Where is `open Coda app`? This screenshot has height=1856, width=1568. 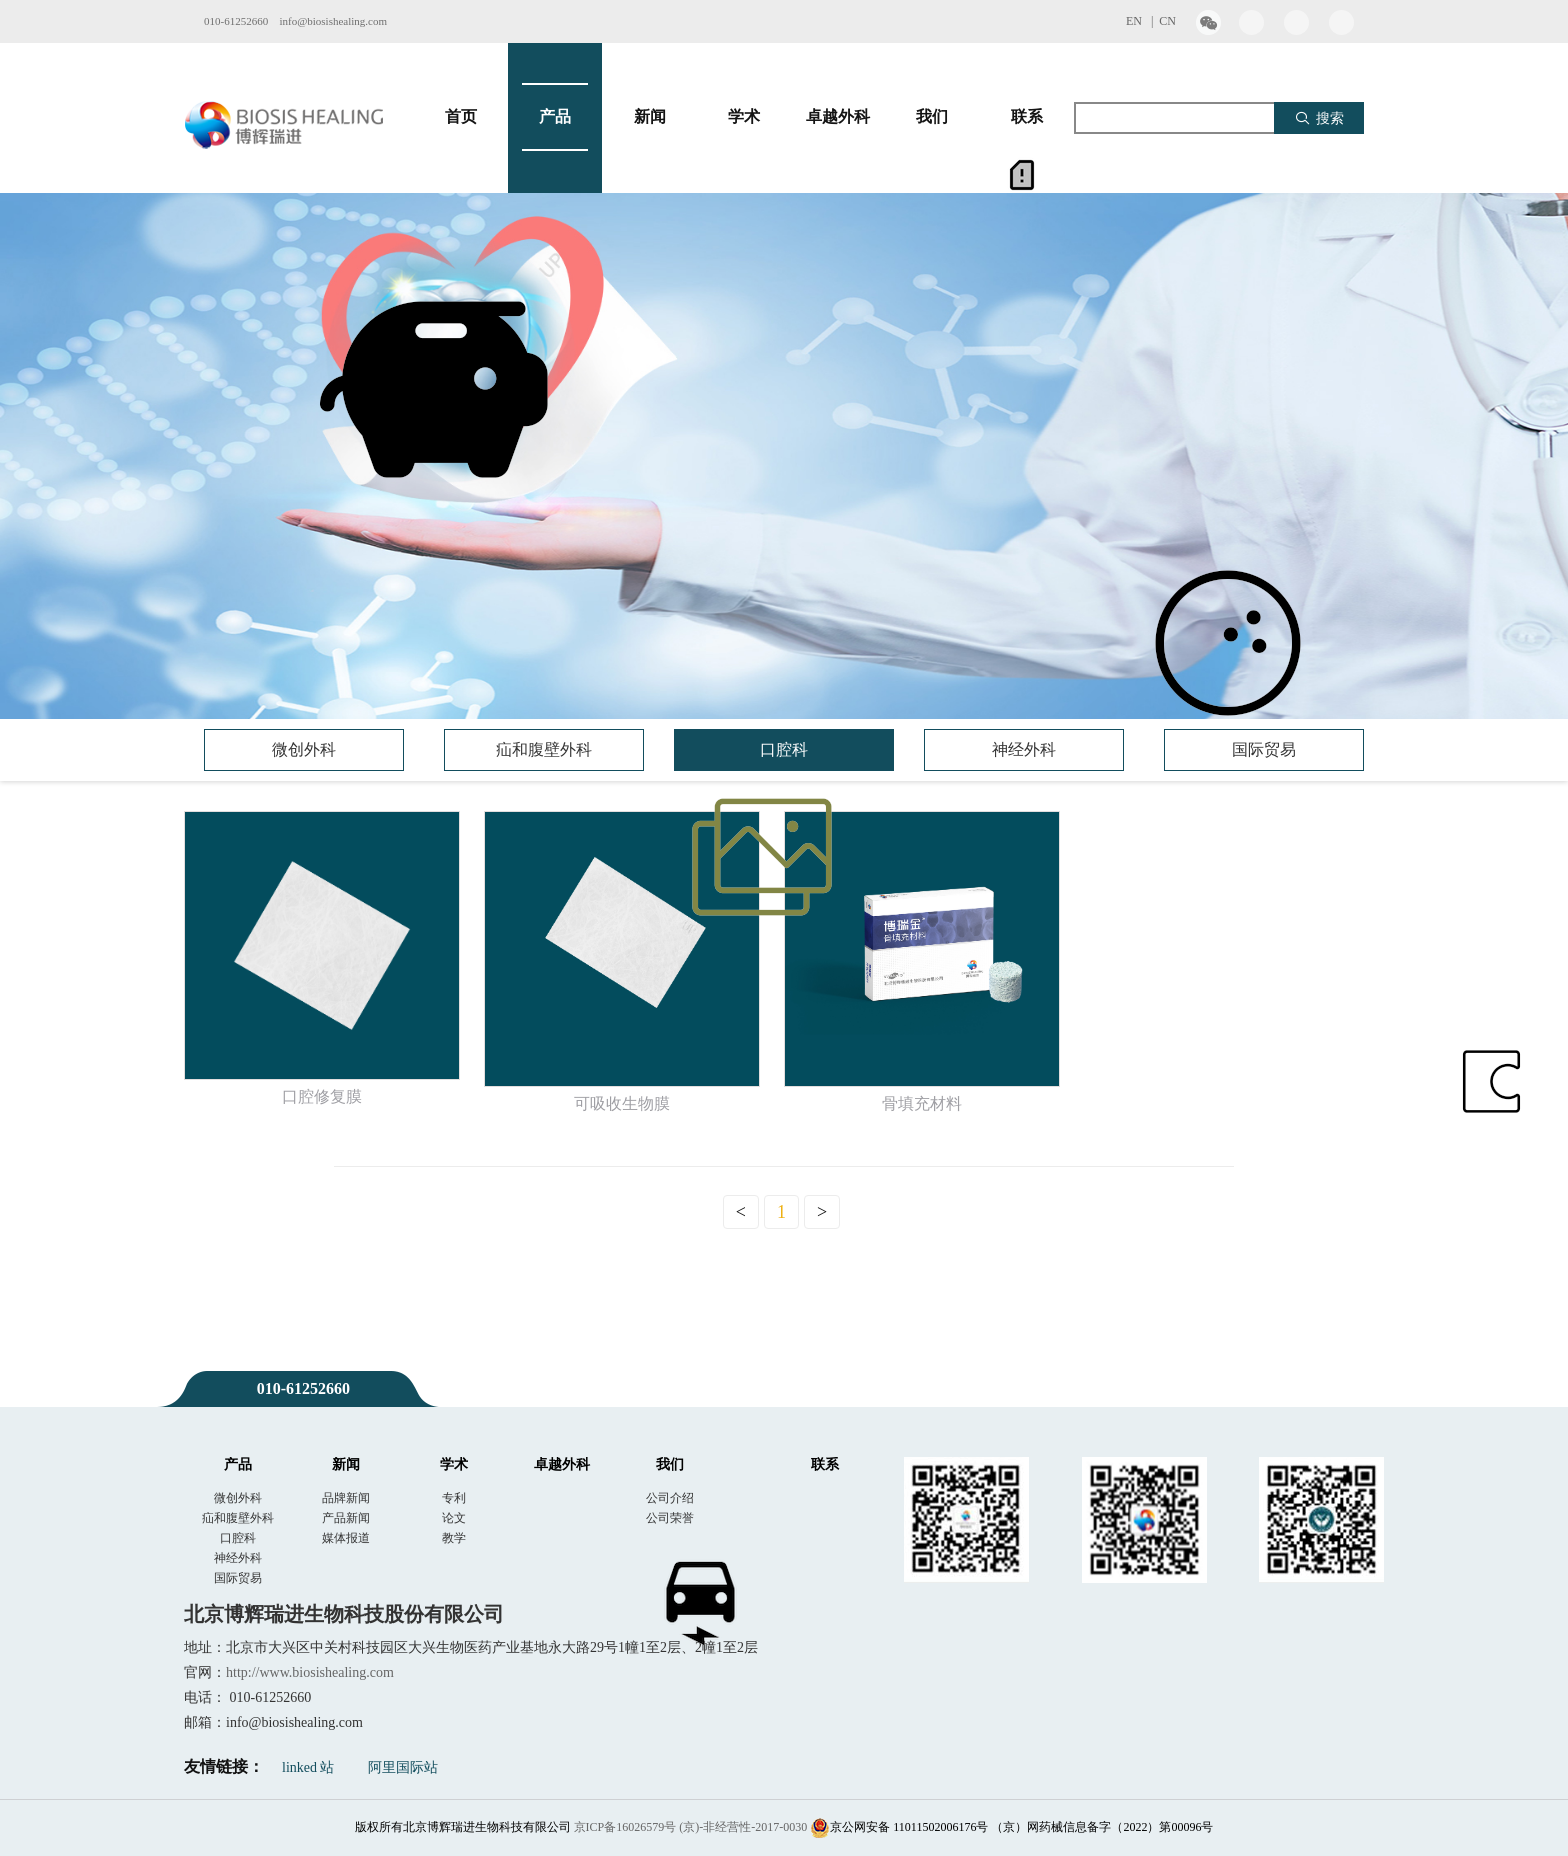
open Coda app is located at coordinates (1491, 1081).